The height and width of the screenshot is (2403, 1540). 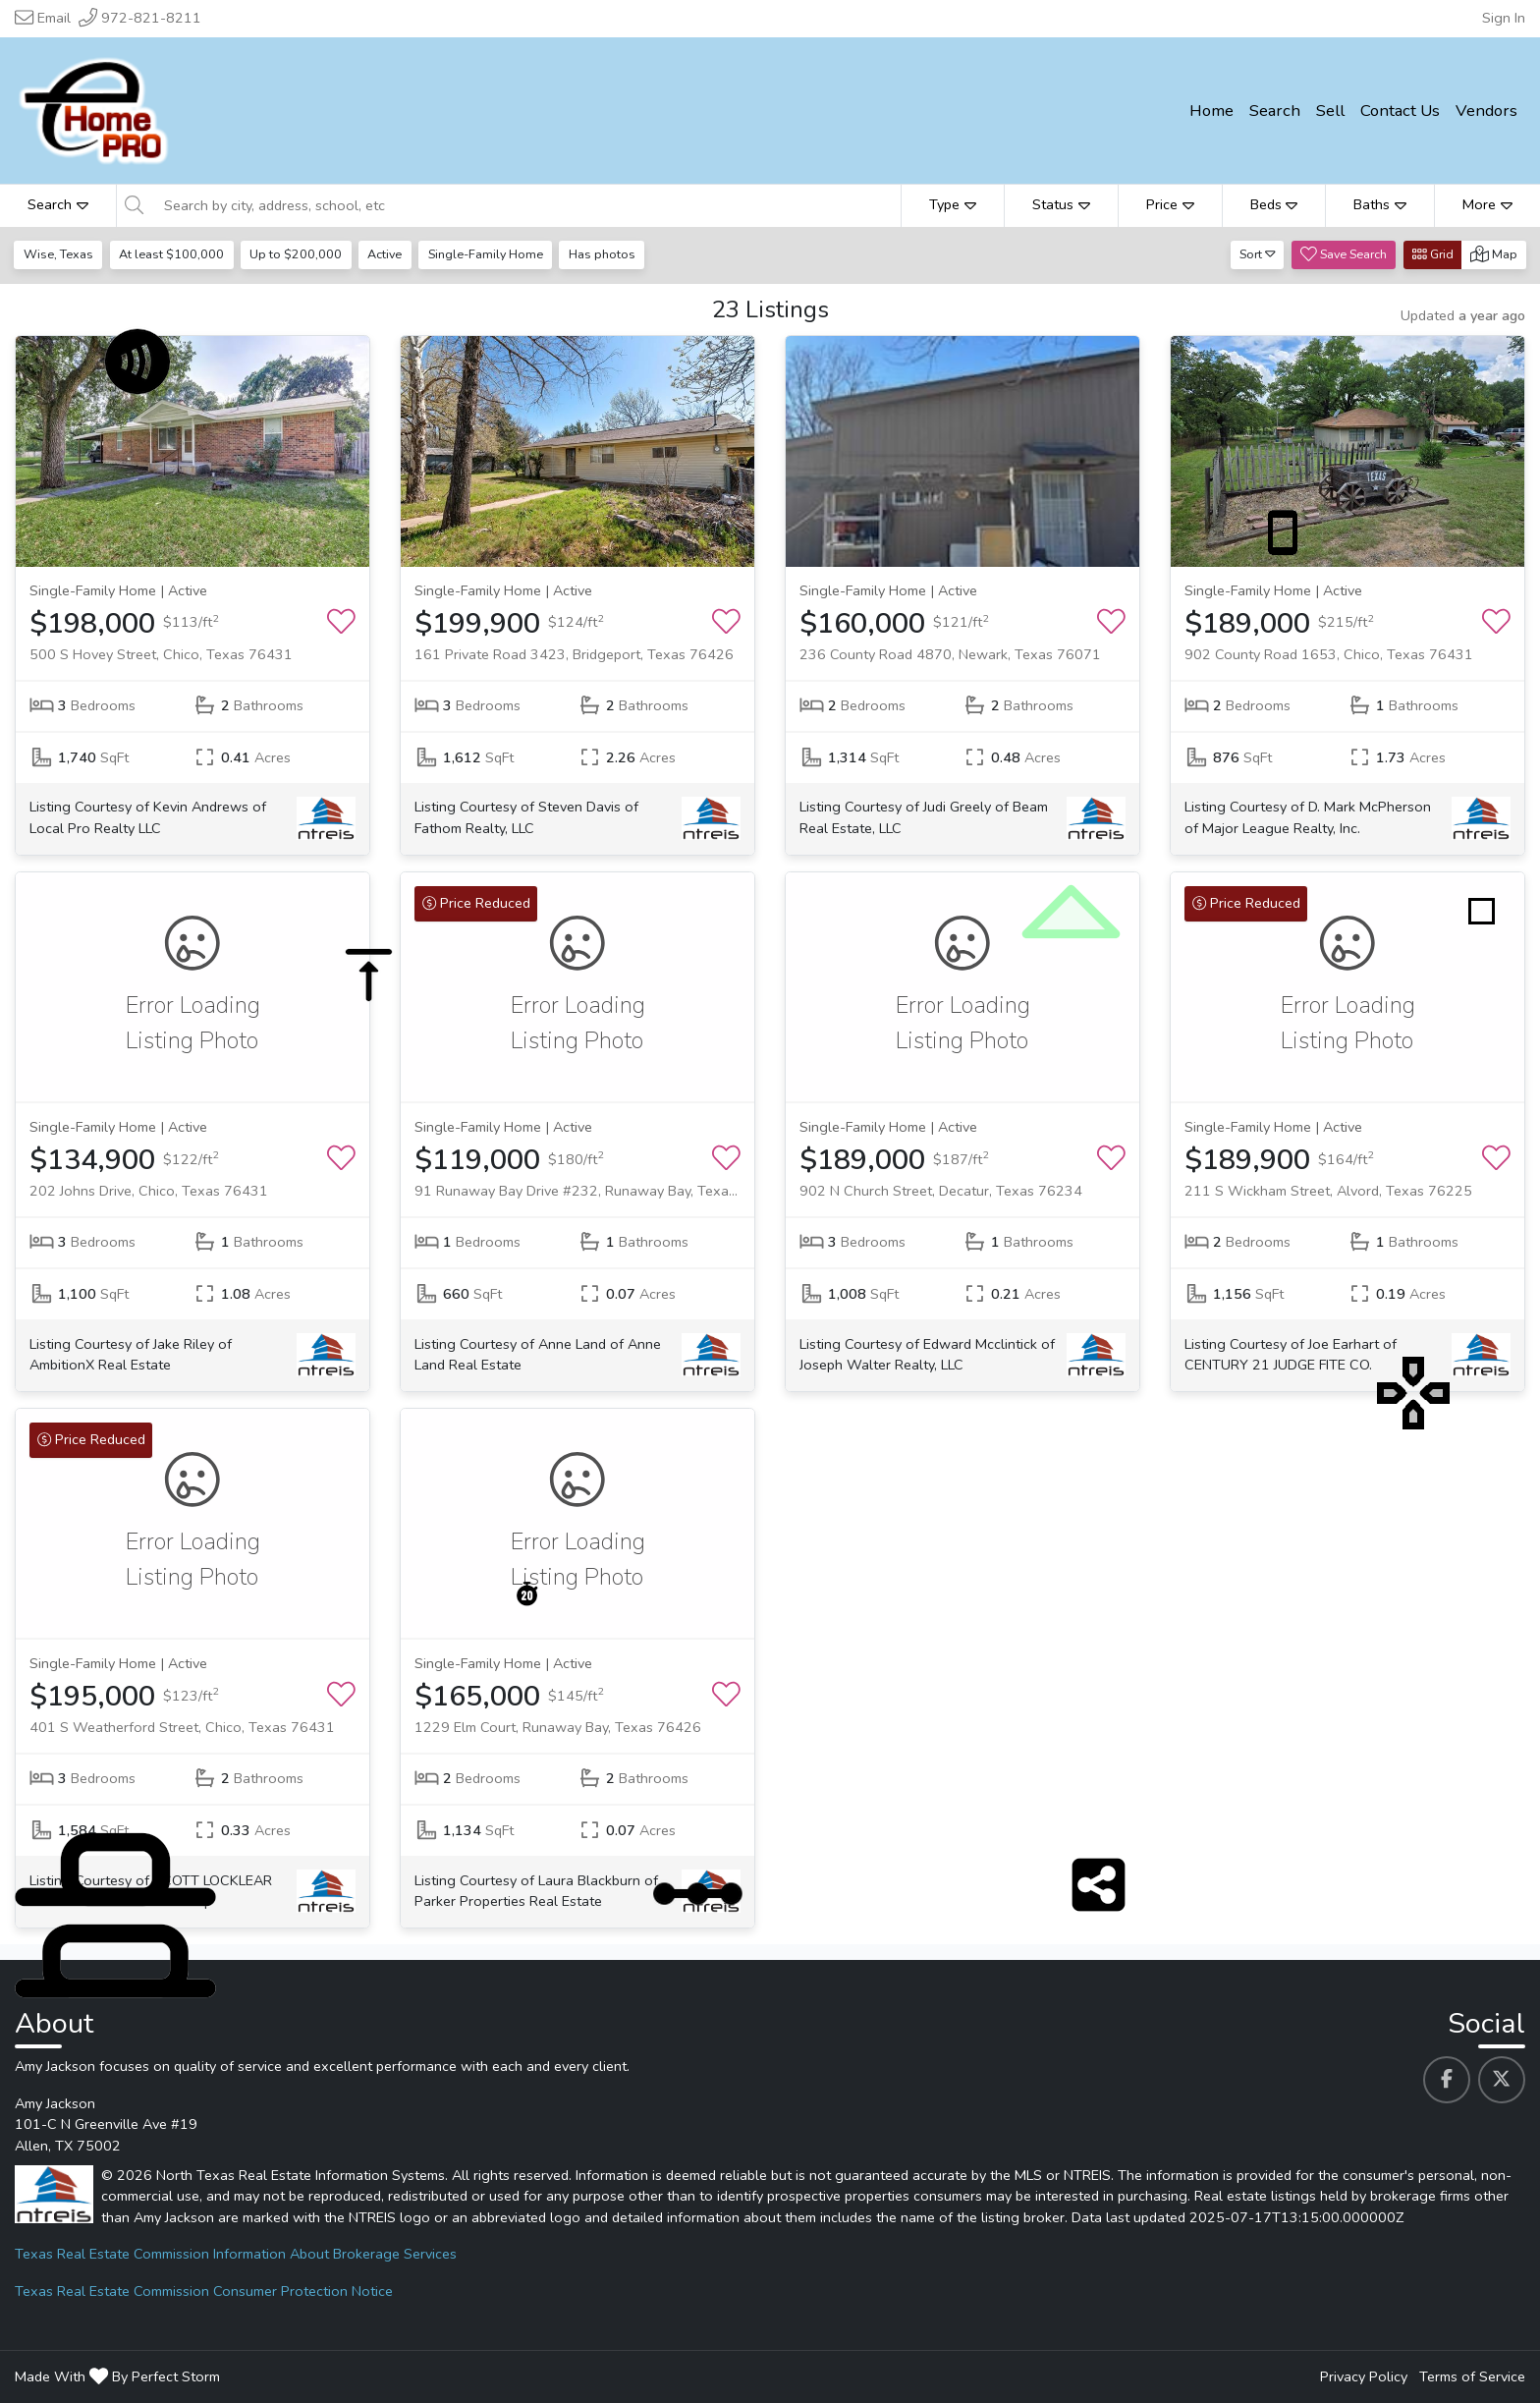 What do you see at coordinates (1413, 1393) in the screenshot?
I see `access games or gaming section` at bounding box center [1413, 1393].